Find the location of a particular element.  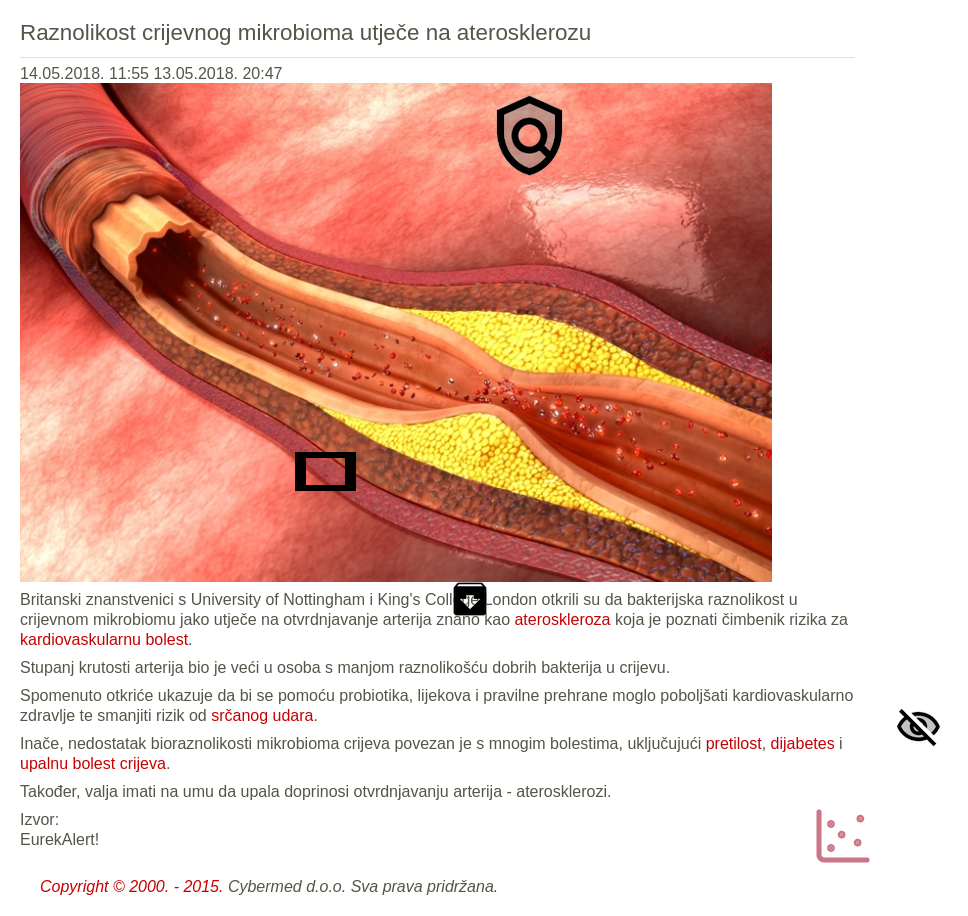

view privacy policy or terms is located at coordinates (529, 135).